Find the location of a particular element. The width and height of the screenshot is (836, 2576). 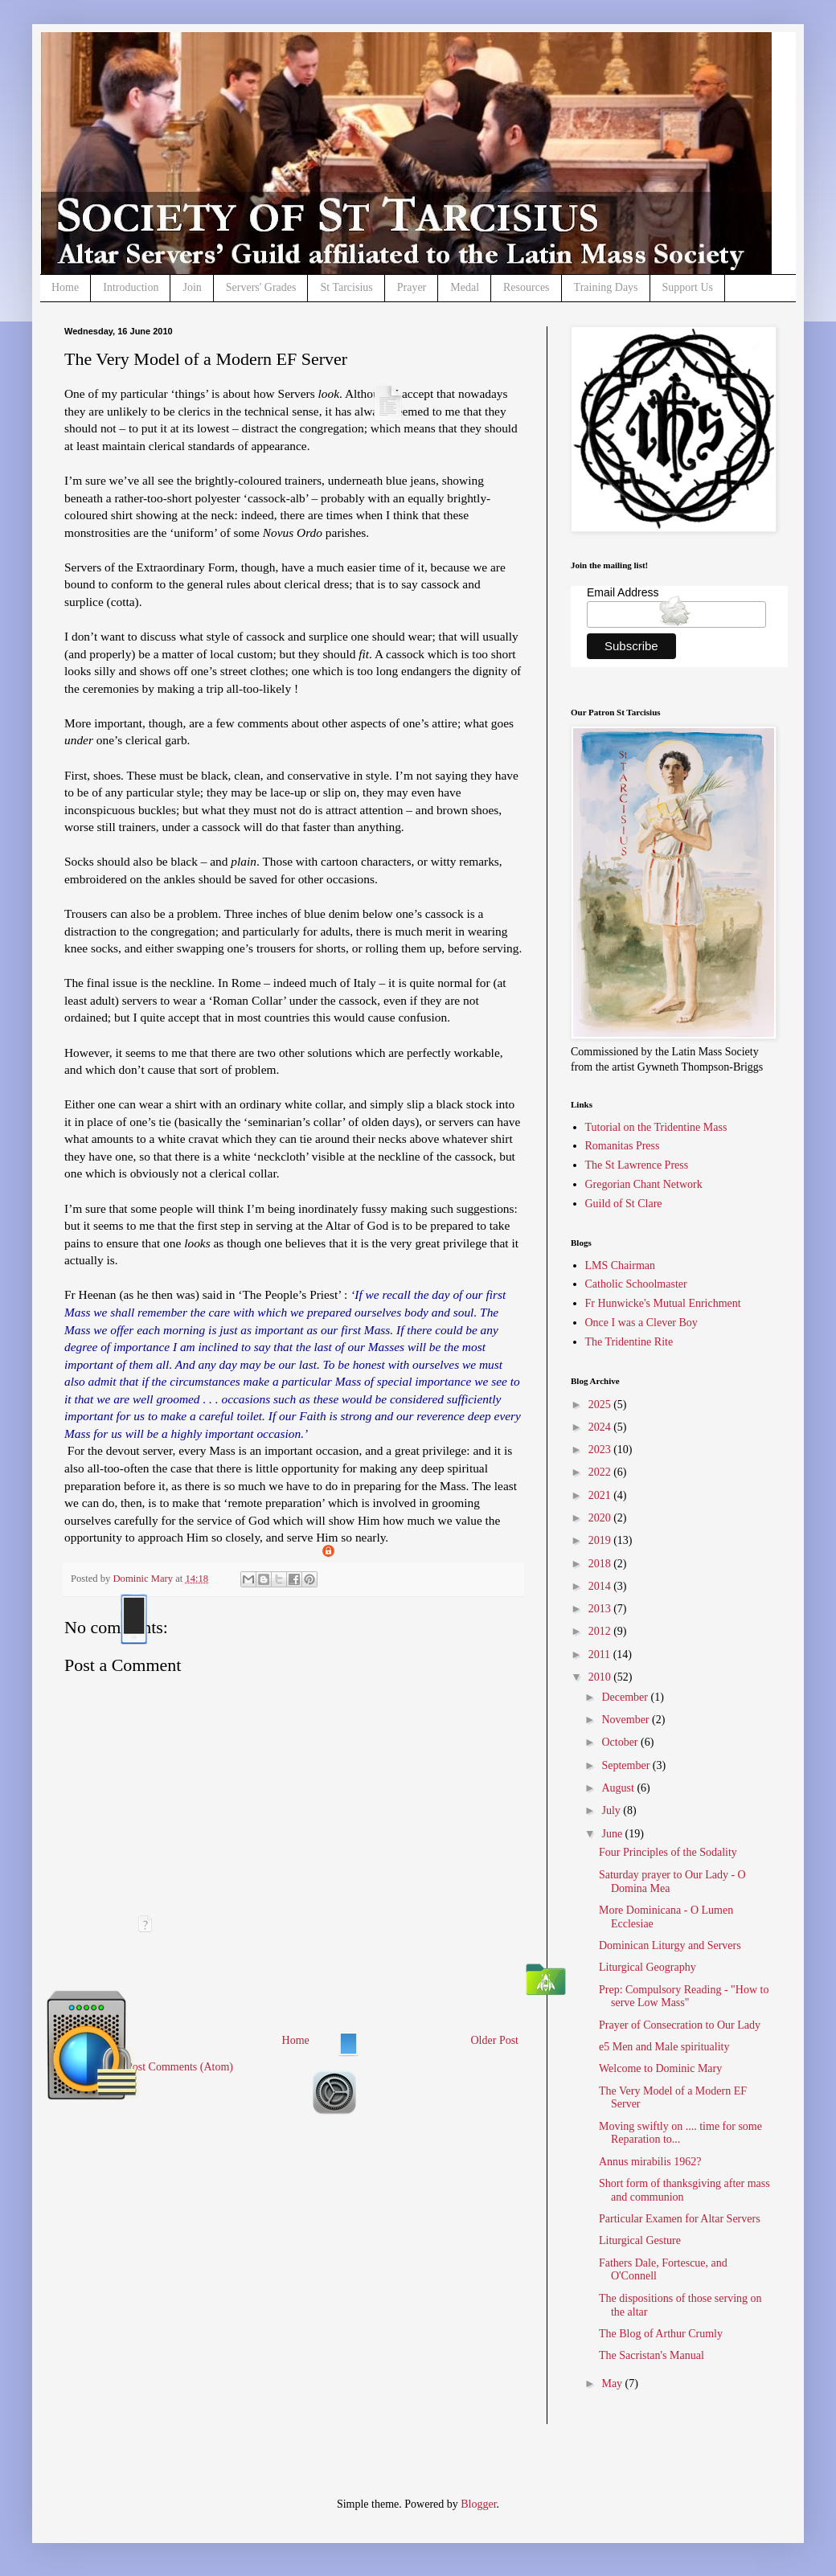

lock the screen is located at coordinates (328, 1550).